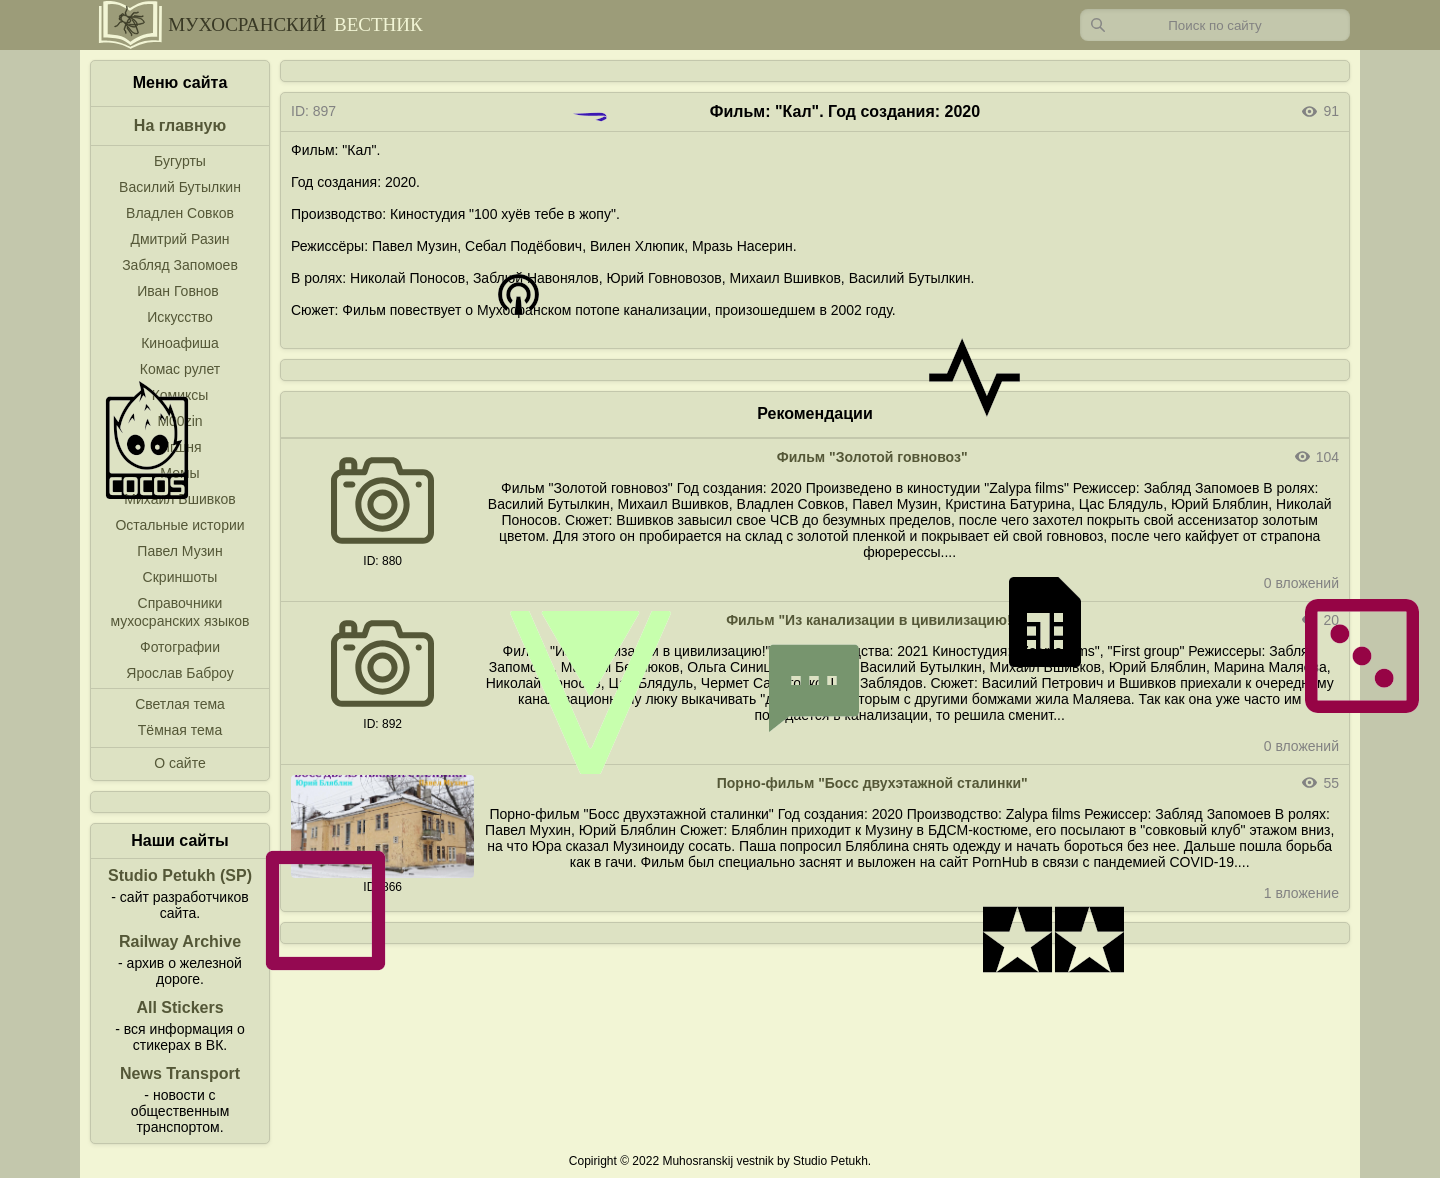 Image resolution: width=1440 pixels, height=1178 pixels. I want to click on open messaging or chat, so click(814, 685).